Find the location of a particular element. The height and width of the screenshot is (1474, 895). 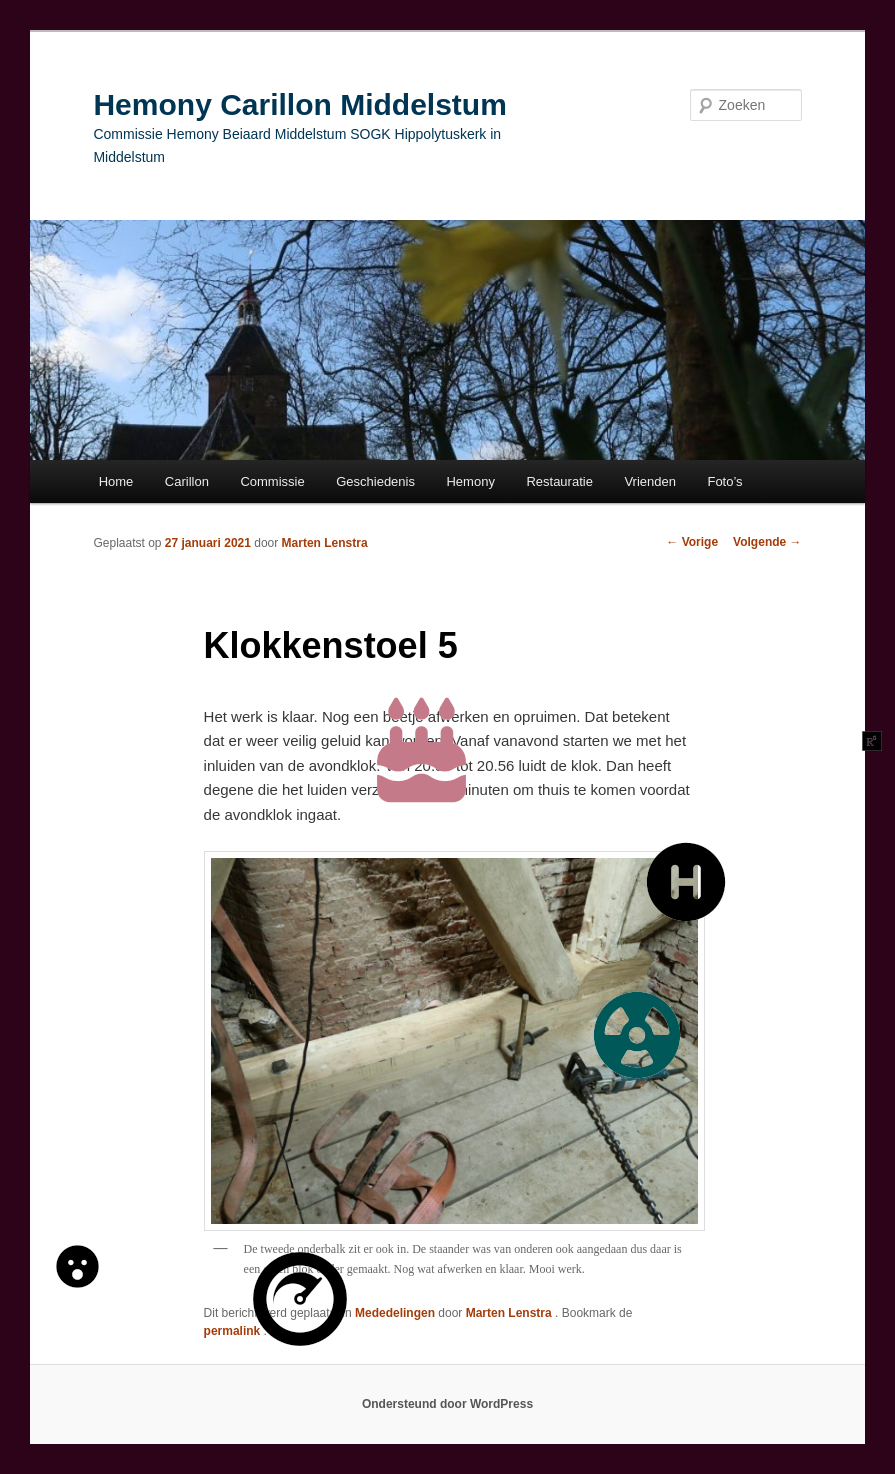

indicates a surprise or unexpected event notification is located at coordinates (77, 1266).